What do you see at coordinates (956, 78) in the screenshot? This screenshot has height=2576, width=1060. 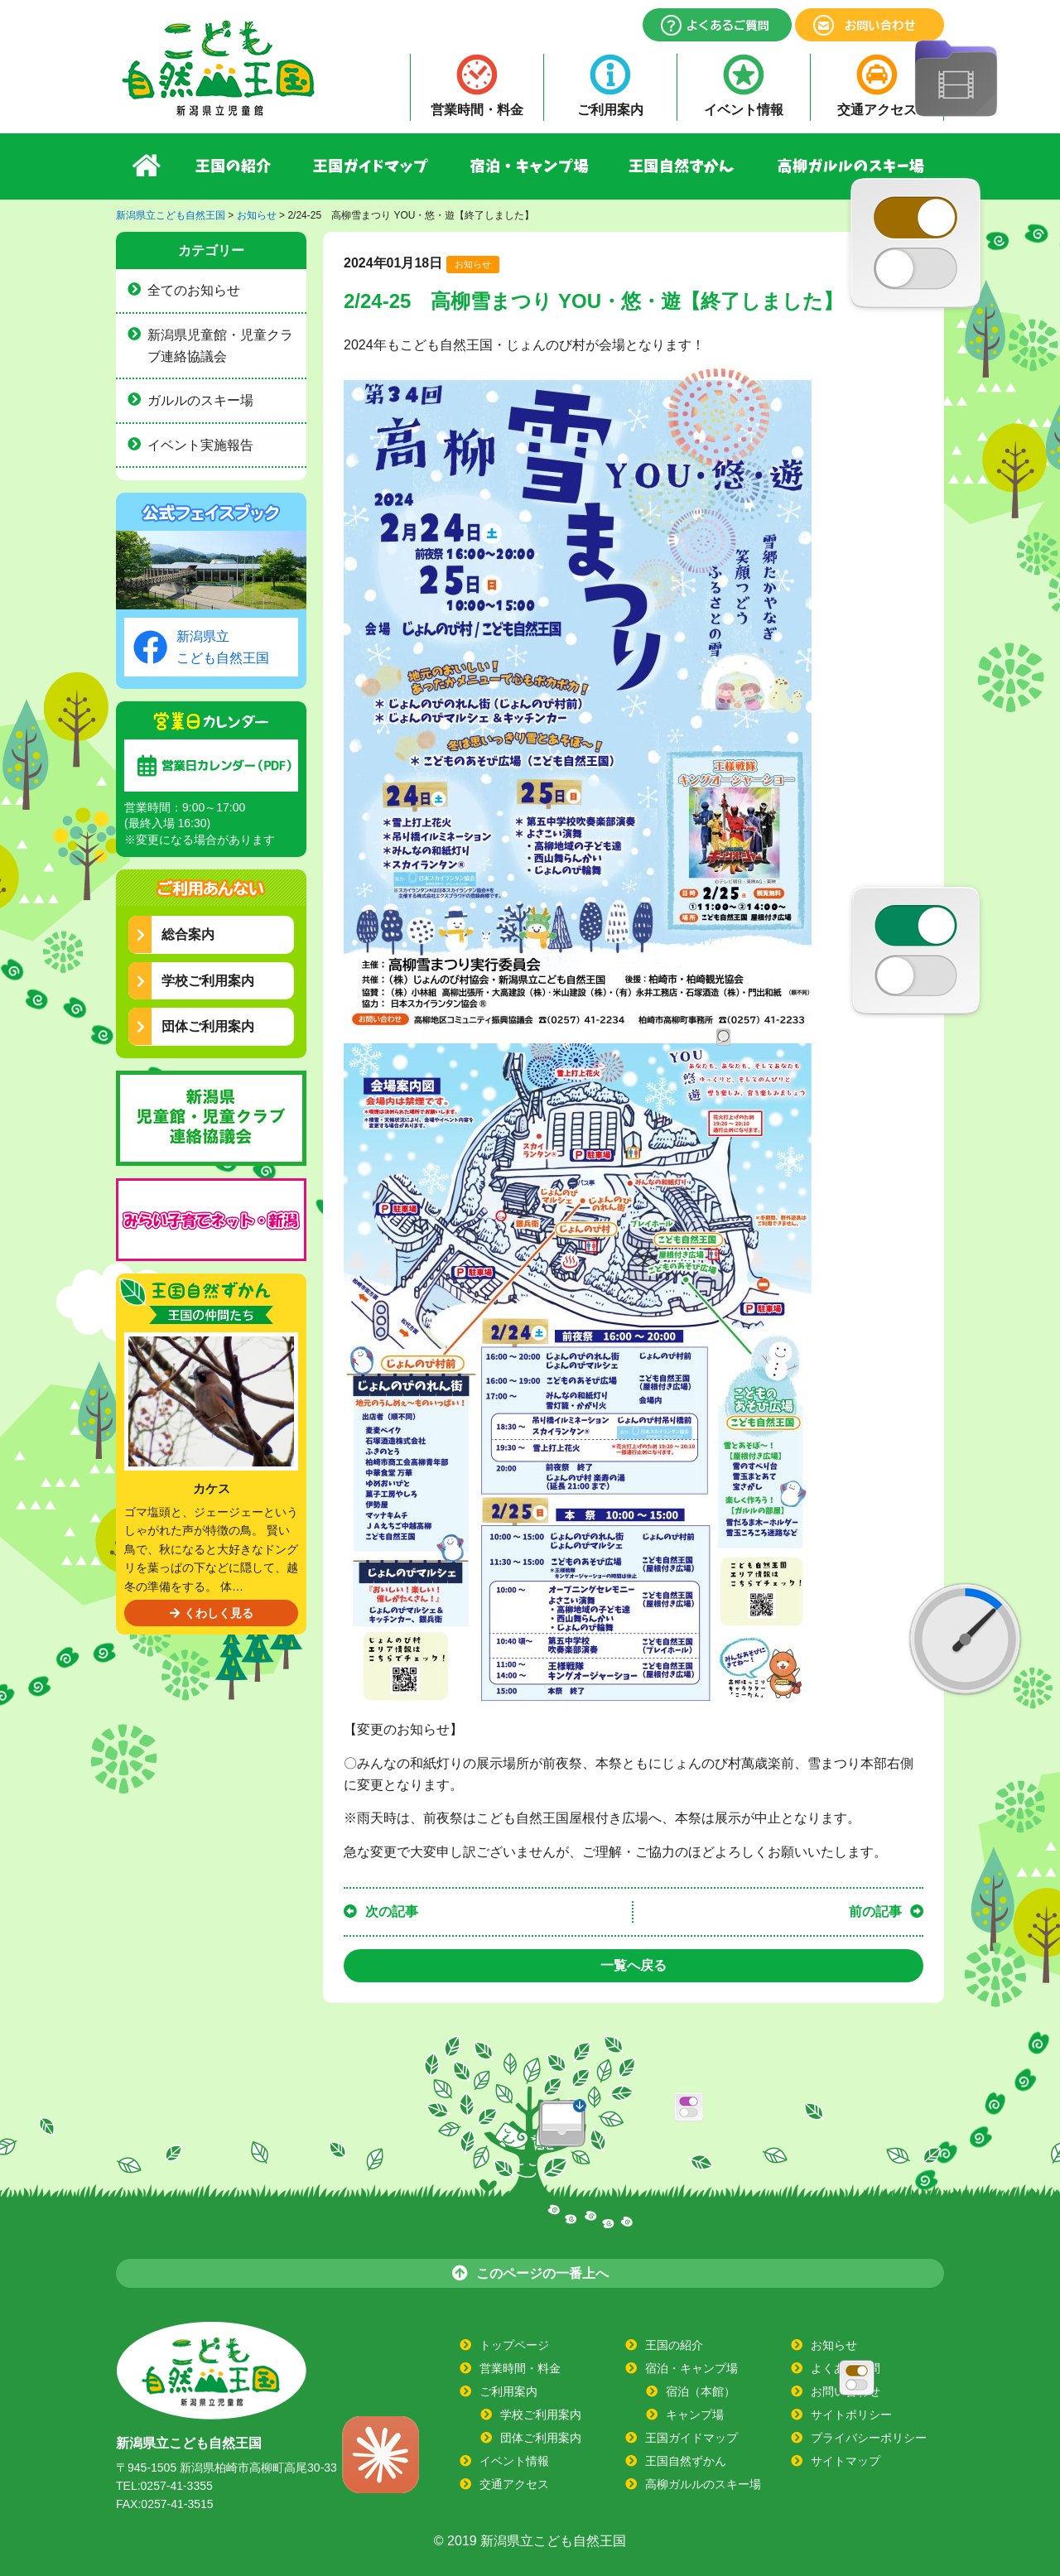 I see `open your videos folder` at bounding box center [956, 78].